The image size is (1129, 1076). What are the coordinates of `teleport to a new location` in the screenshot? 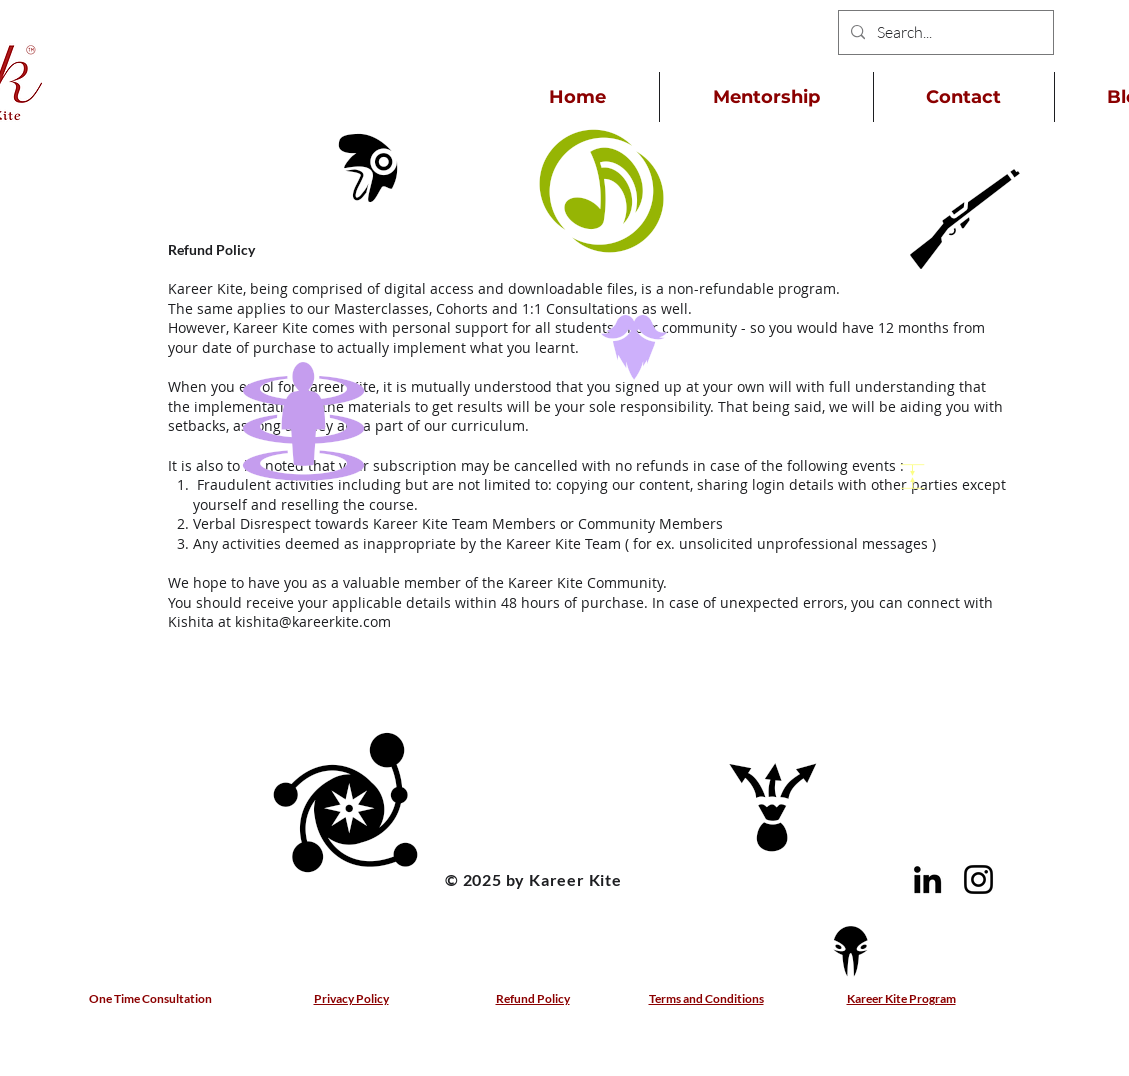 It's located at (304, 424).